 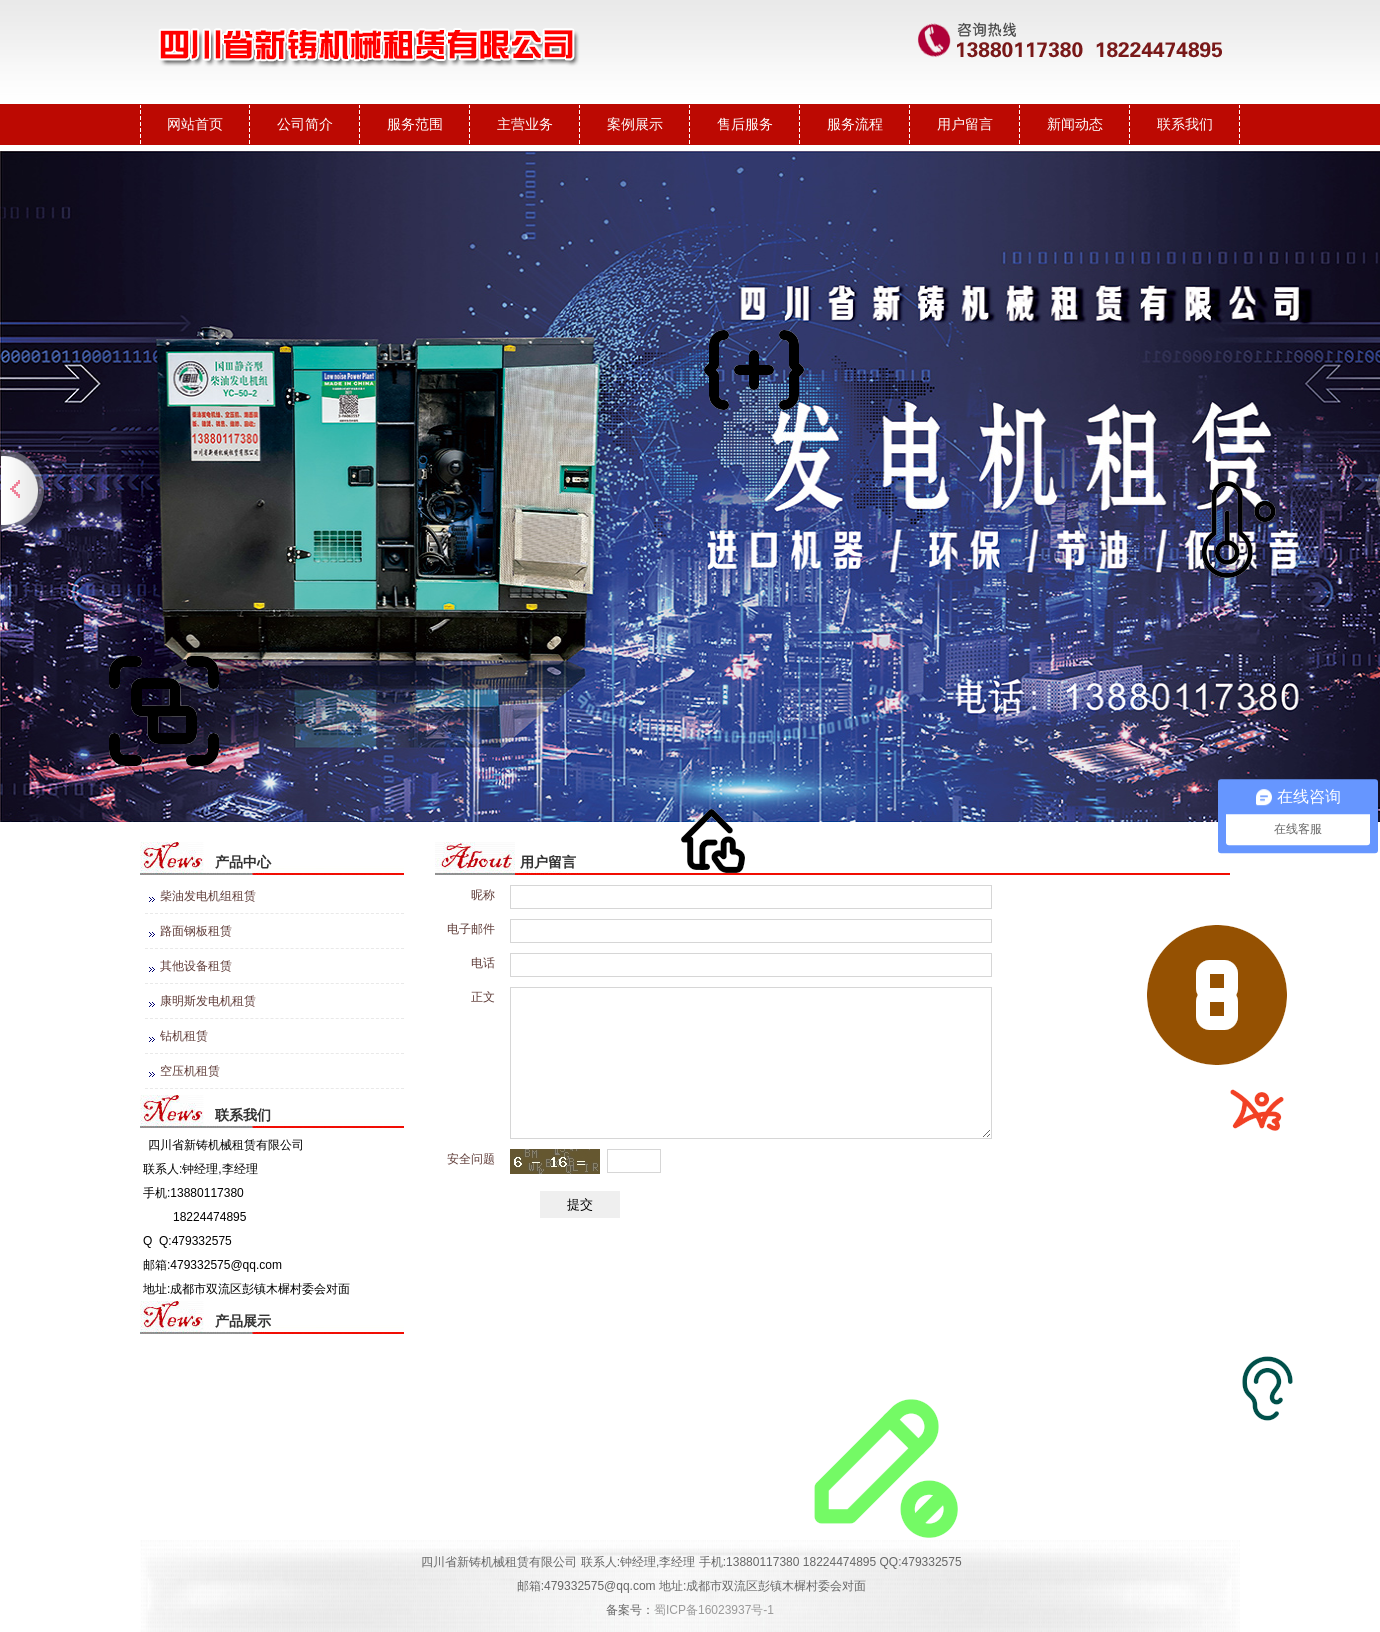 What do you see at coordinates (754, 370) in the screenshot?
I see `add a new code snippet or block` at bounding box center [754, 370].